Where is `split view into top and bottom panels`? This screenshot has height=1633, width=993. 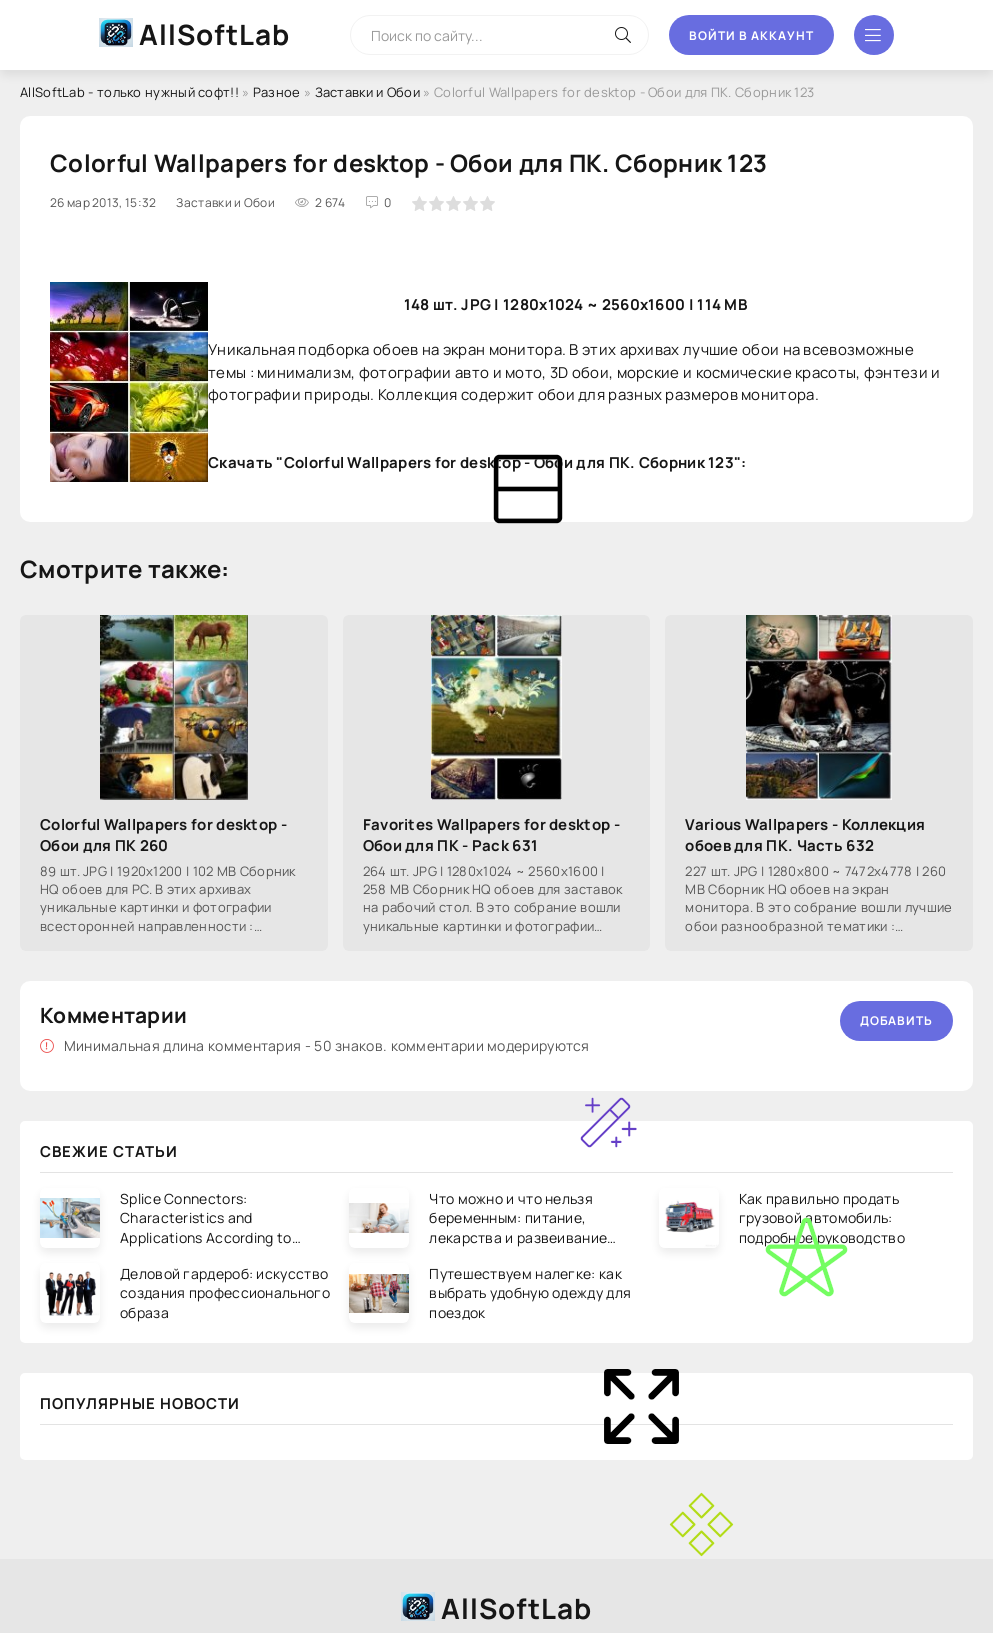 split view into top and bottom panels is located at coordinates (528, 489).